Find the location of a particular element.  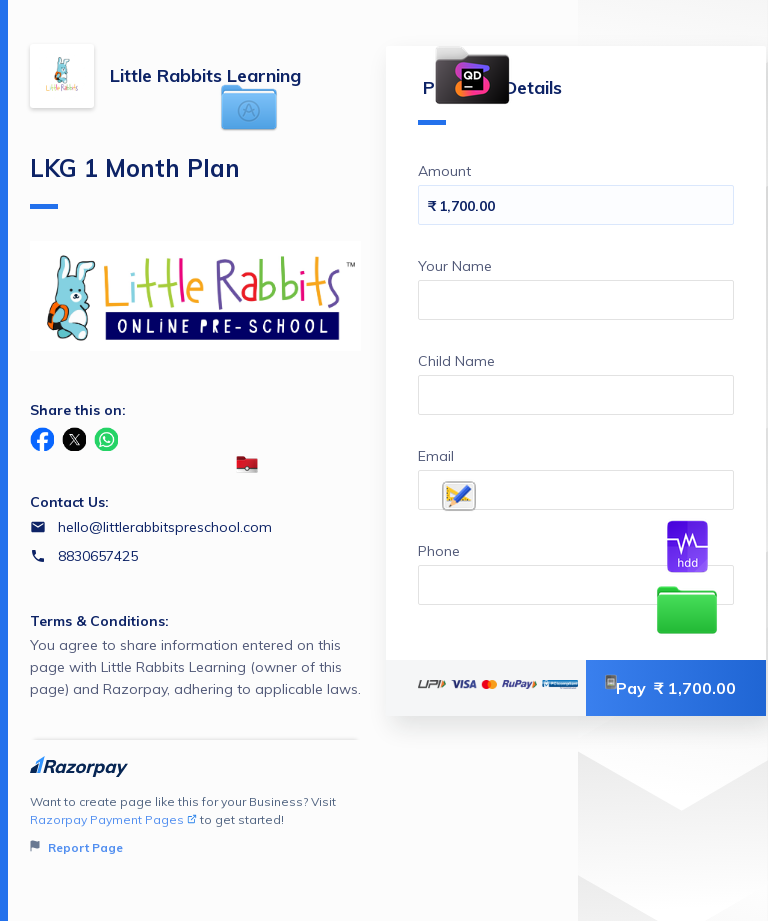

nintendo ds game rom file is located at coordinates (611, 682).